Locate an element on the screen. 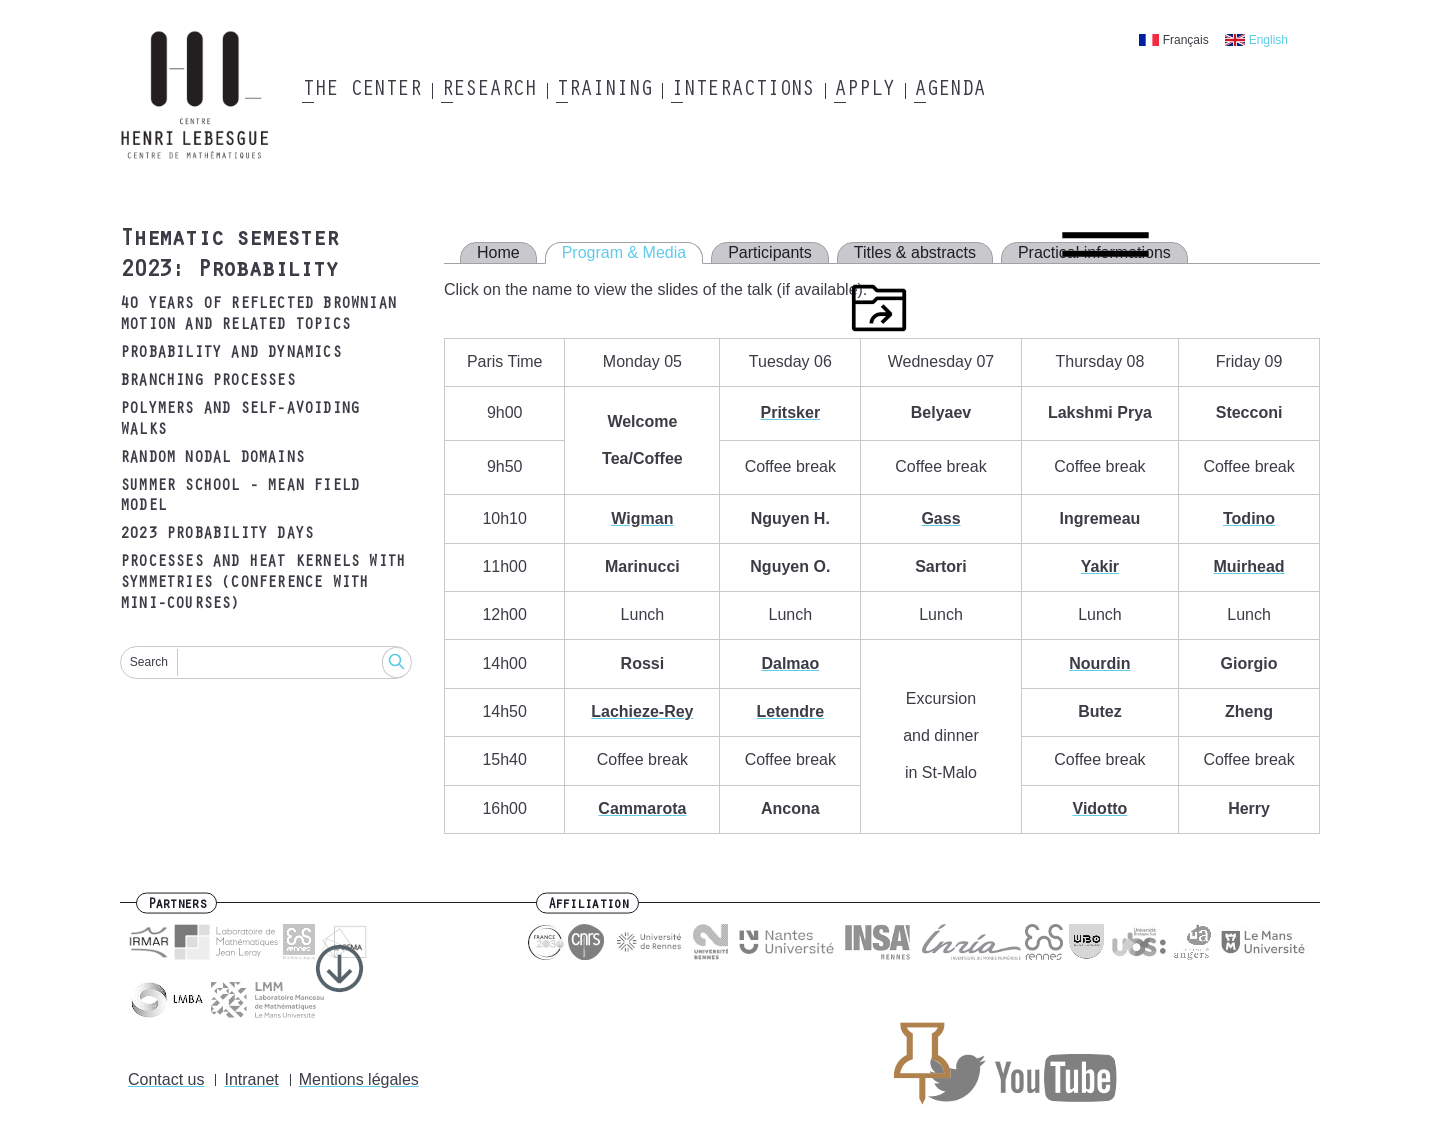 Image resolution: width=1440 pixels, height=1137 pixels. open a linked or shortcut folder is located at coordinates (879, 308).